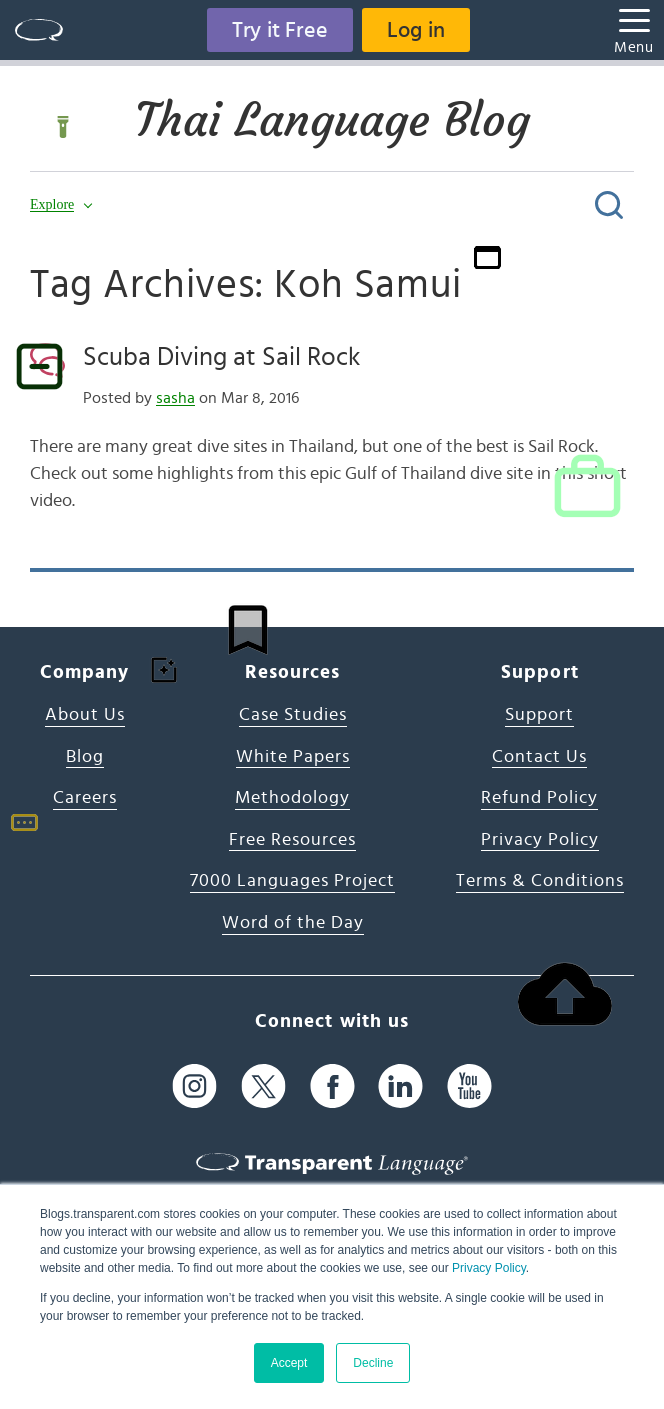 The height and width of the screenshot is (1409, 664). I want to click on apply a filter or effect to a photo, so click(164, 670).